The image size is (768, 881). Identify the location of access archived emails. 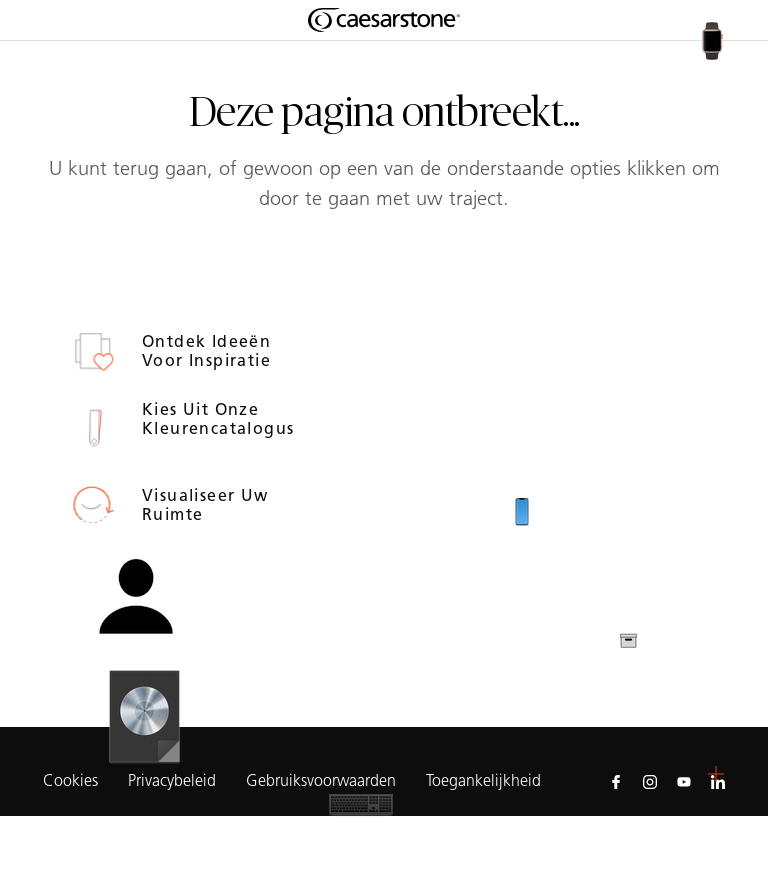
(628, 640).